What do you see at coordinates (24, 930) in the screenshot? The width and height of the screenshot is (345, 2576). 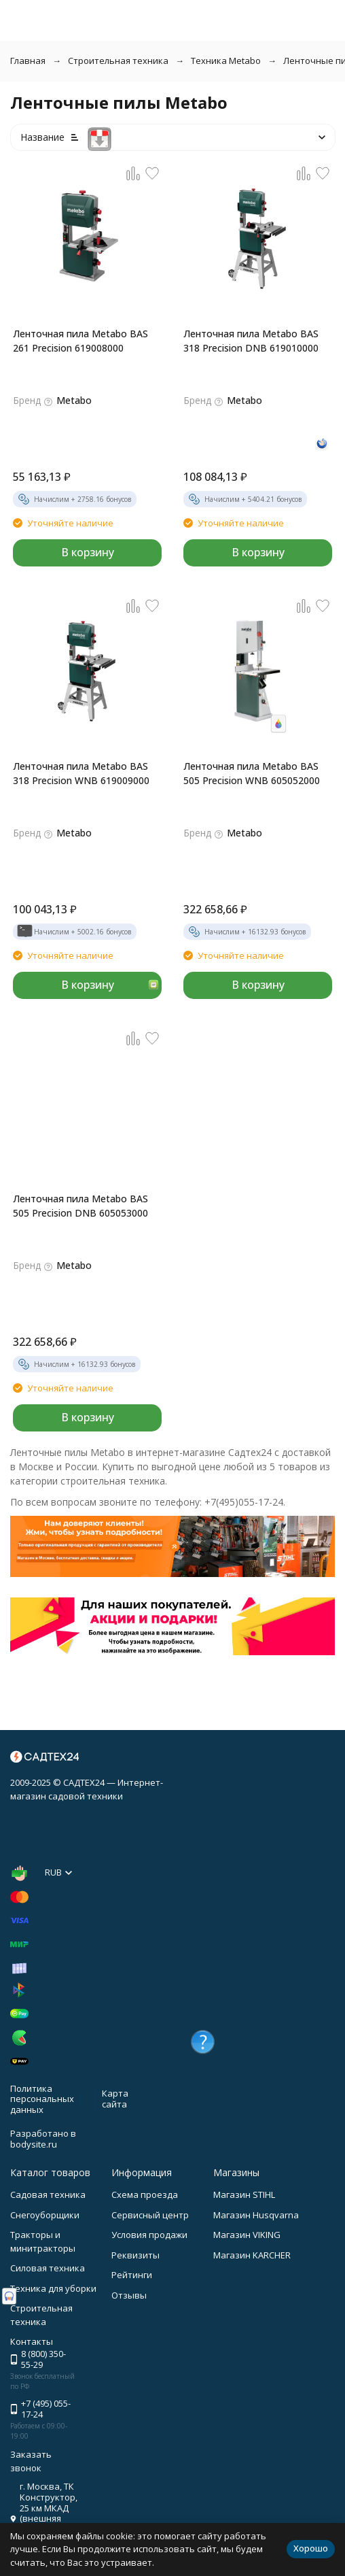 I see `open the terminal application` at bounding box center [24, 930].